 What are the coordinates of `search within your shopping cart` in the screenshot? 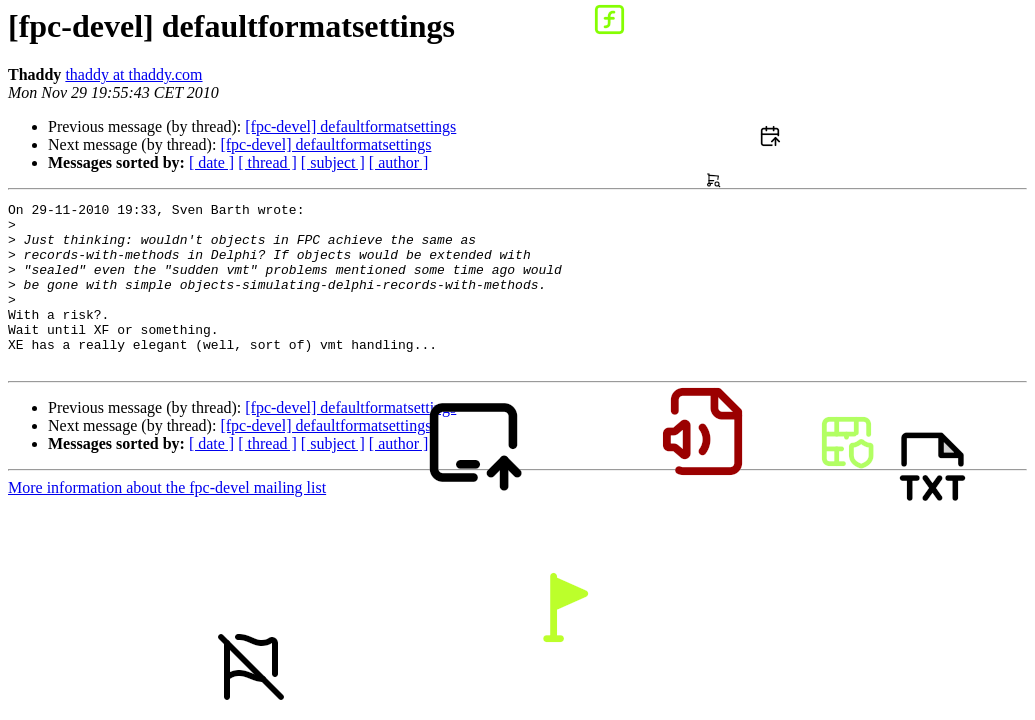 It's located at (713, 180).